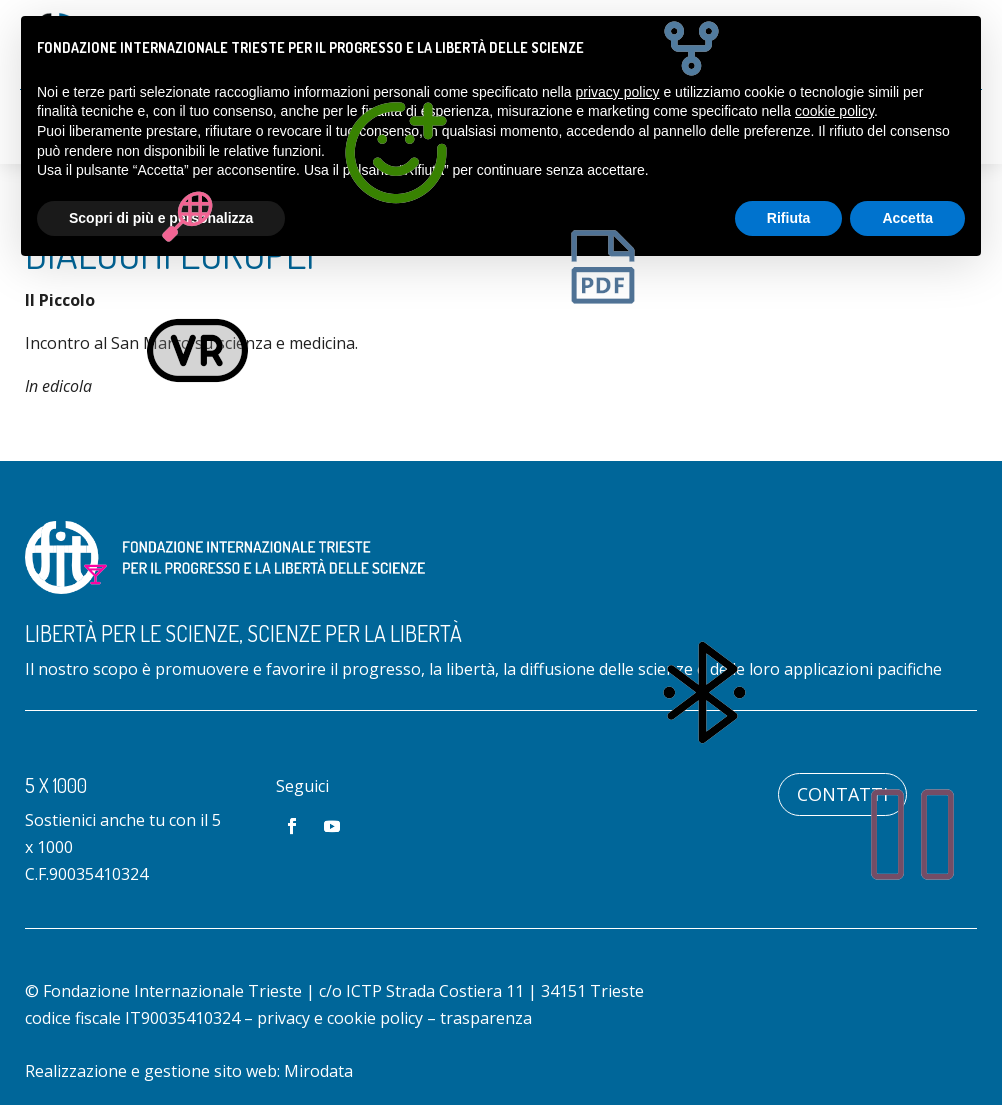 Image resolution: width=1002 pixels, height=1105 pixels. I want to click on view bar or cocktail menu, so click(95, 574).